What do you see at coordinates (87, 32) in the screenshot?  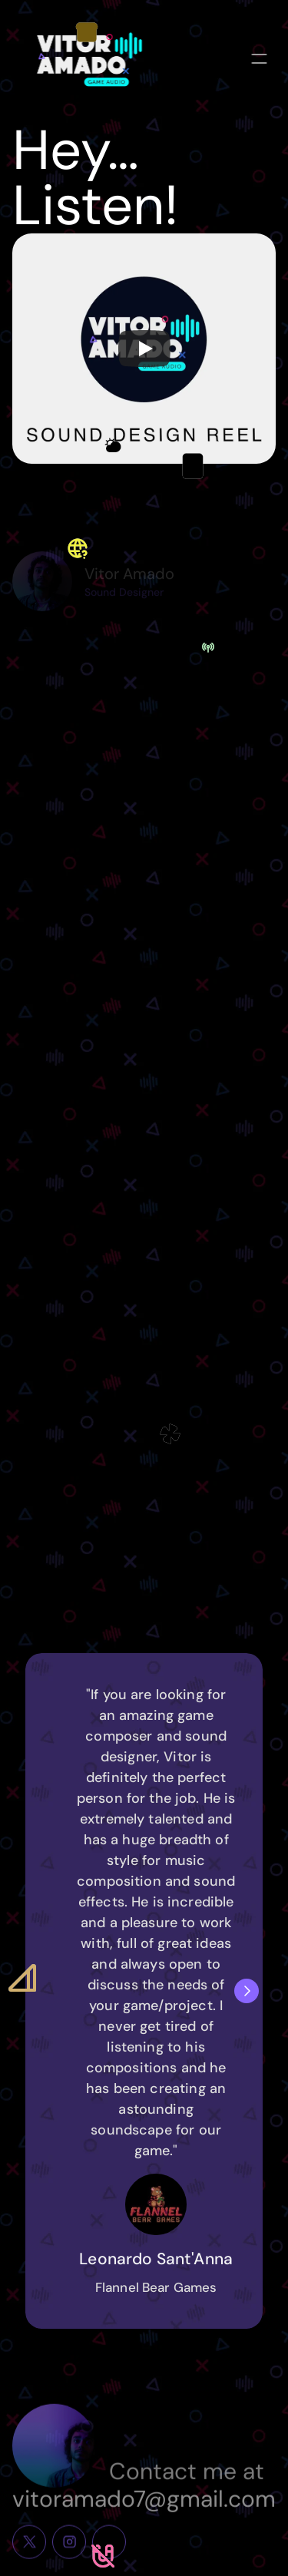 I see `browse bakery or bread products` at bounding box center [87, 32].